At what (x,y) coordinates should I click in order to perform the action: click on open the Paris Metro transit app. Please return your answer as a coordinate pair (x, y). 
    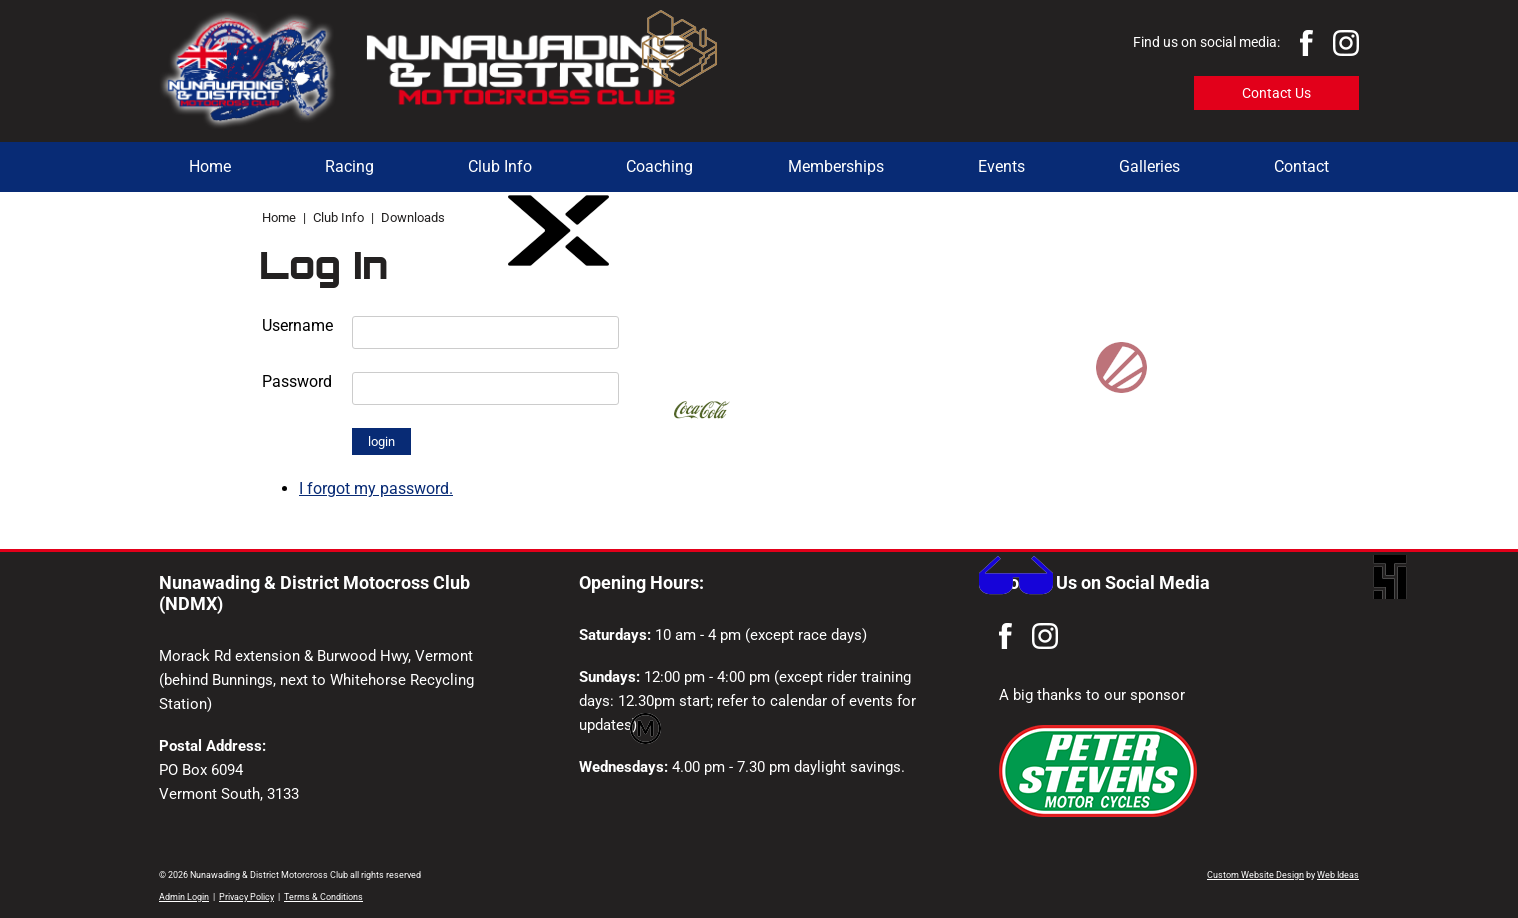
    Looking at the image, I should click on (645, 728).